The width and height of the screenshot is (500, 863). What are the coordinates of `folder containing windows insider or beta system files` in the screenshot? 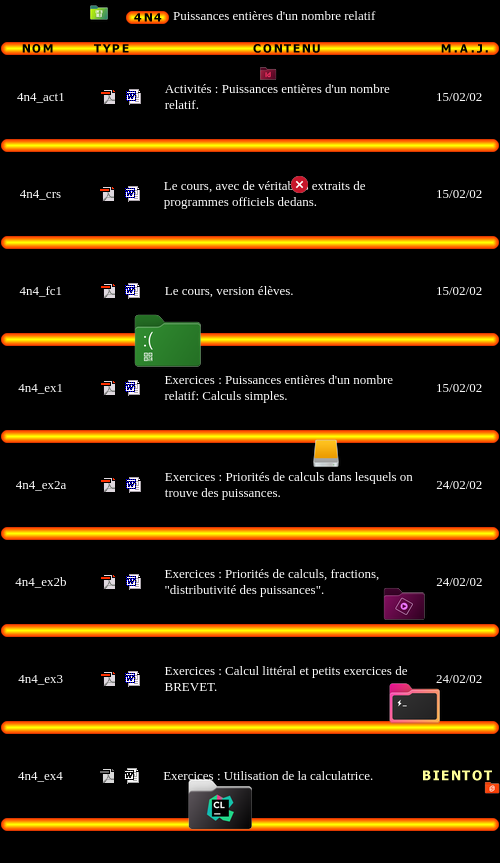 It's located at (167, 342).